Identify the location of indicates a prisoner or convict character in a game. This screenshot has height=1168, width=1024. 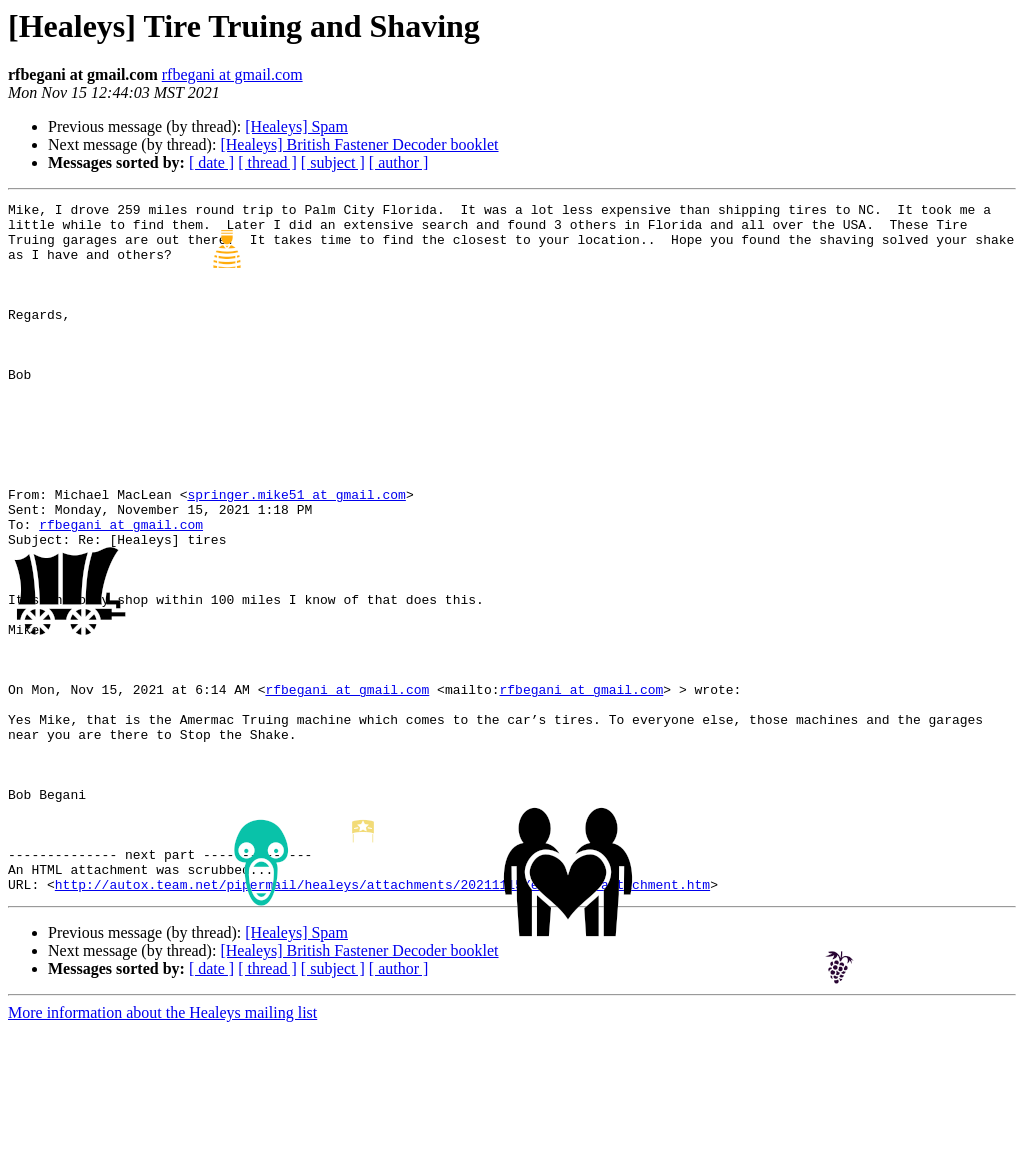
(227, 249).